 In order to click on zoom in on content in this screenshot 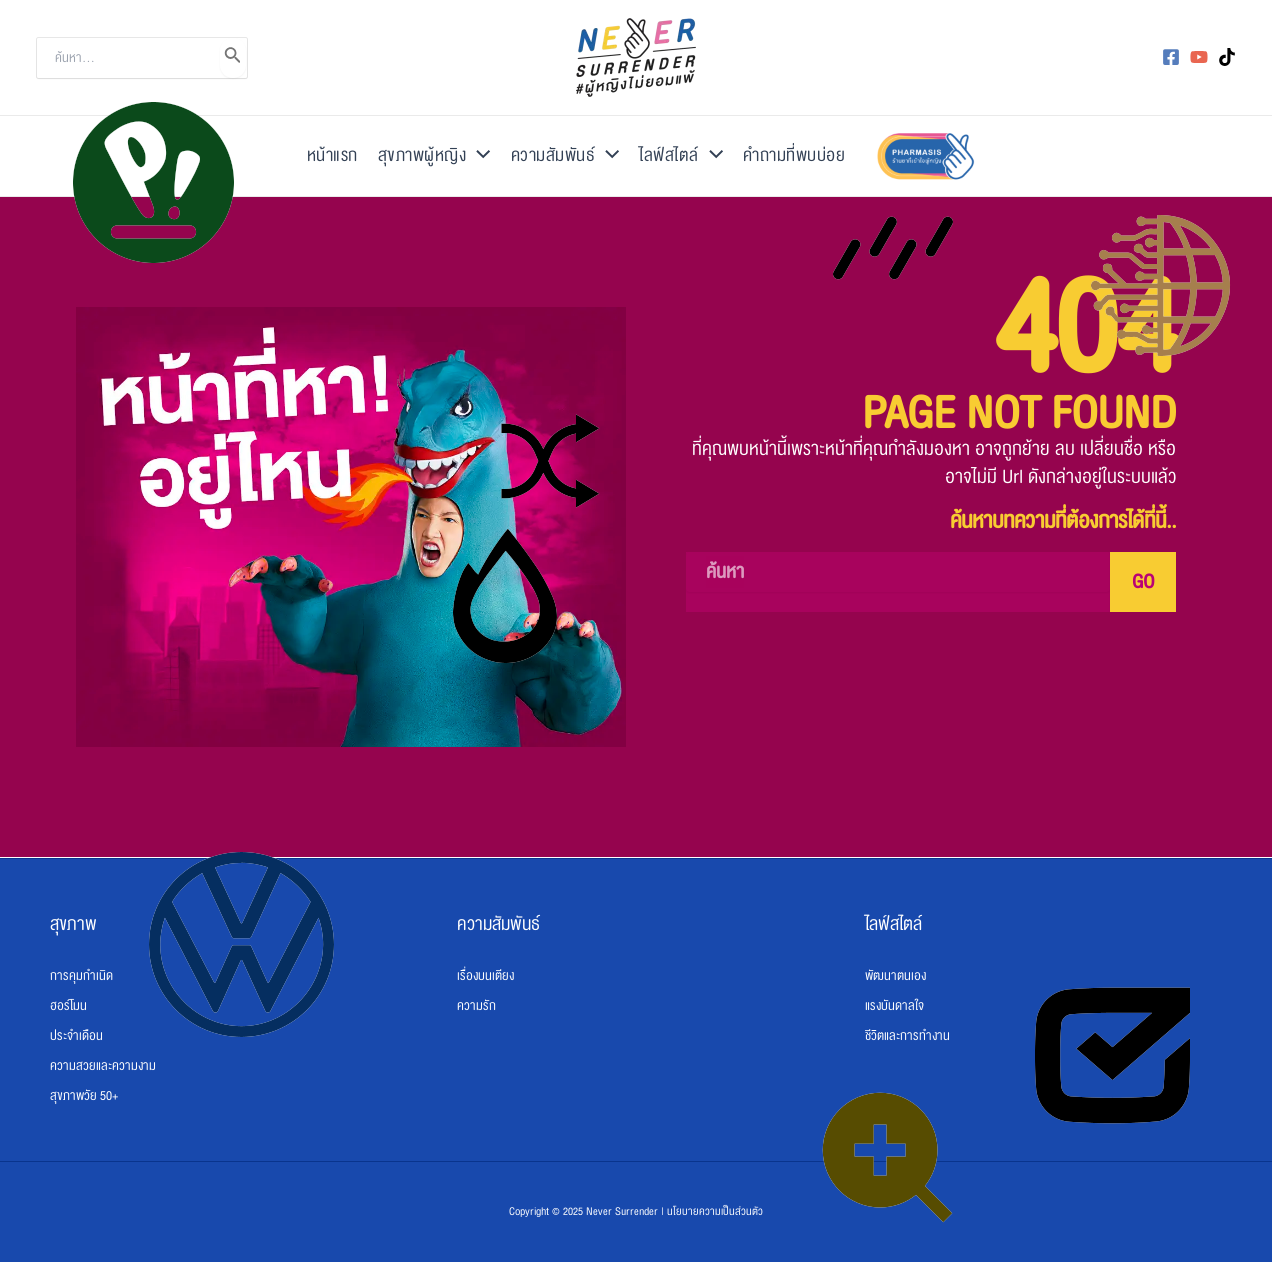, I will do `click(886, 1156)`.